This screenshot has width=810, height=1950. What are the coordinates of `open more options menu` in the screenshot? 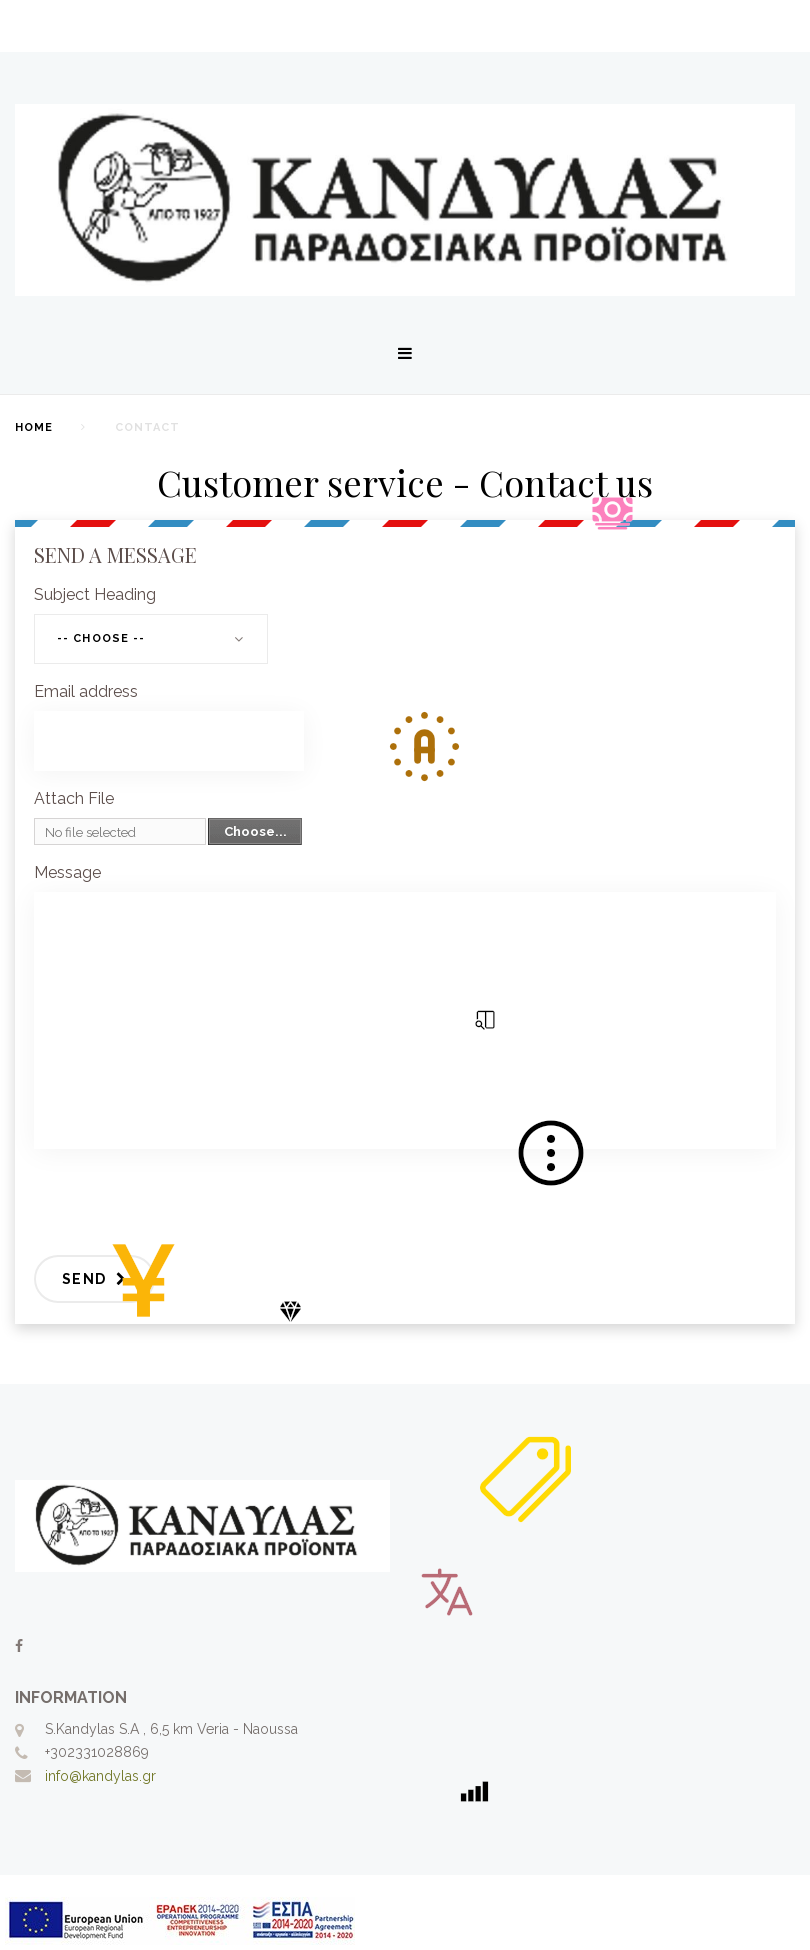 It's located at (551, 1153).